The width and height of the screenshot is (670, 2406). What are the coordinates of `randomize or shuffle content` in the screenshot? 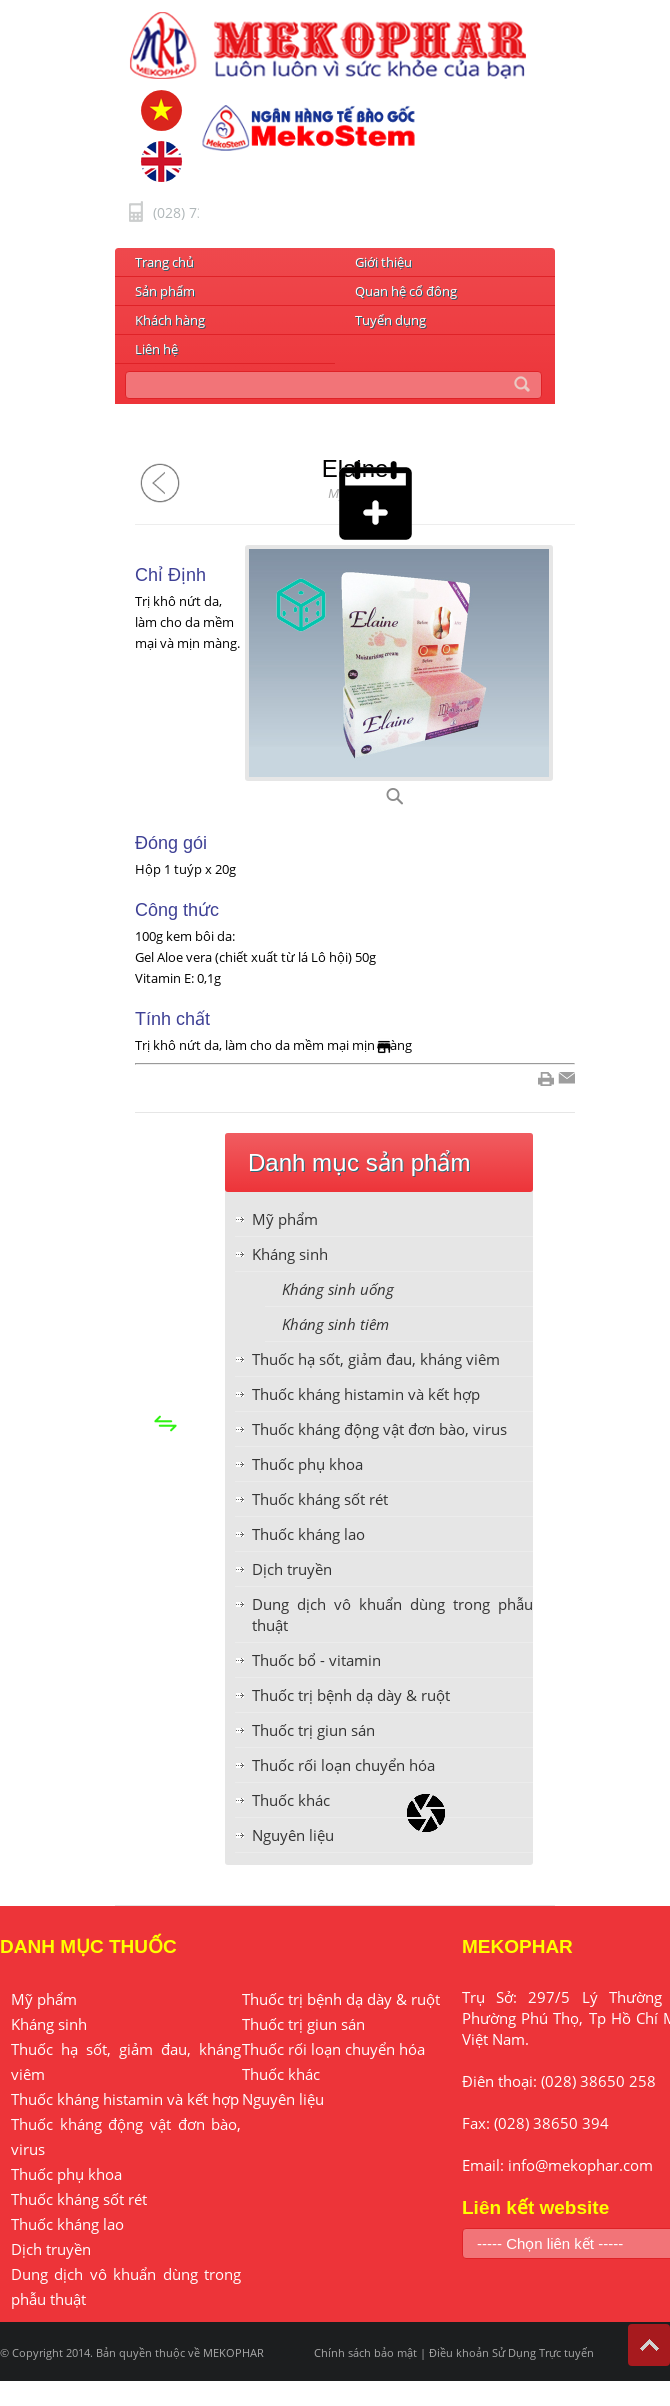 It's located at (301, 605).